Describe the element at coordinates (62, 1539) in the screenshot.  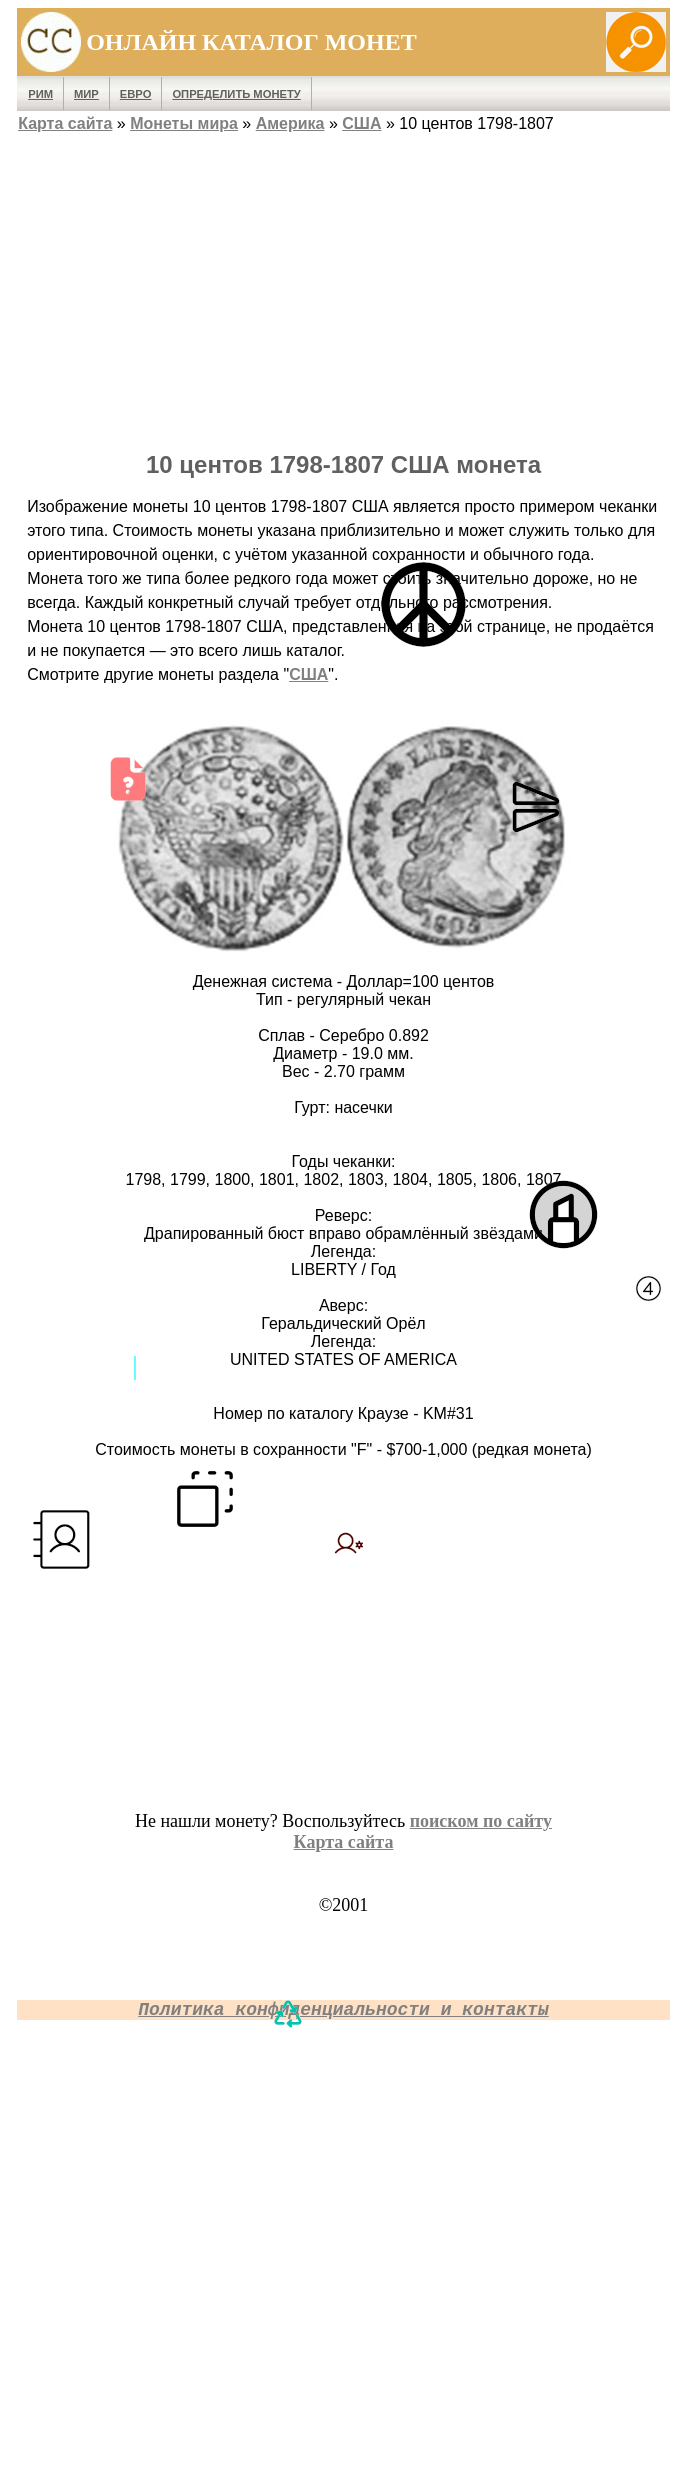
I see `open your contacts or address book` at that location.